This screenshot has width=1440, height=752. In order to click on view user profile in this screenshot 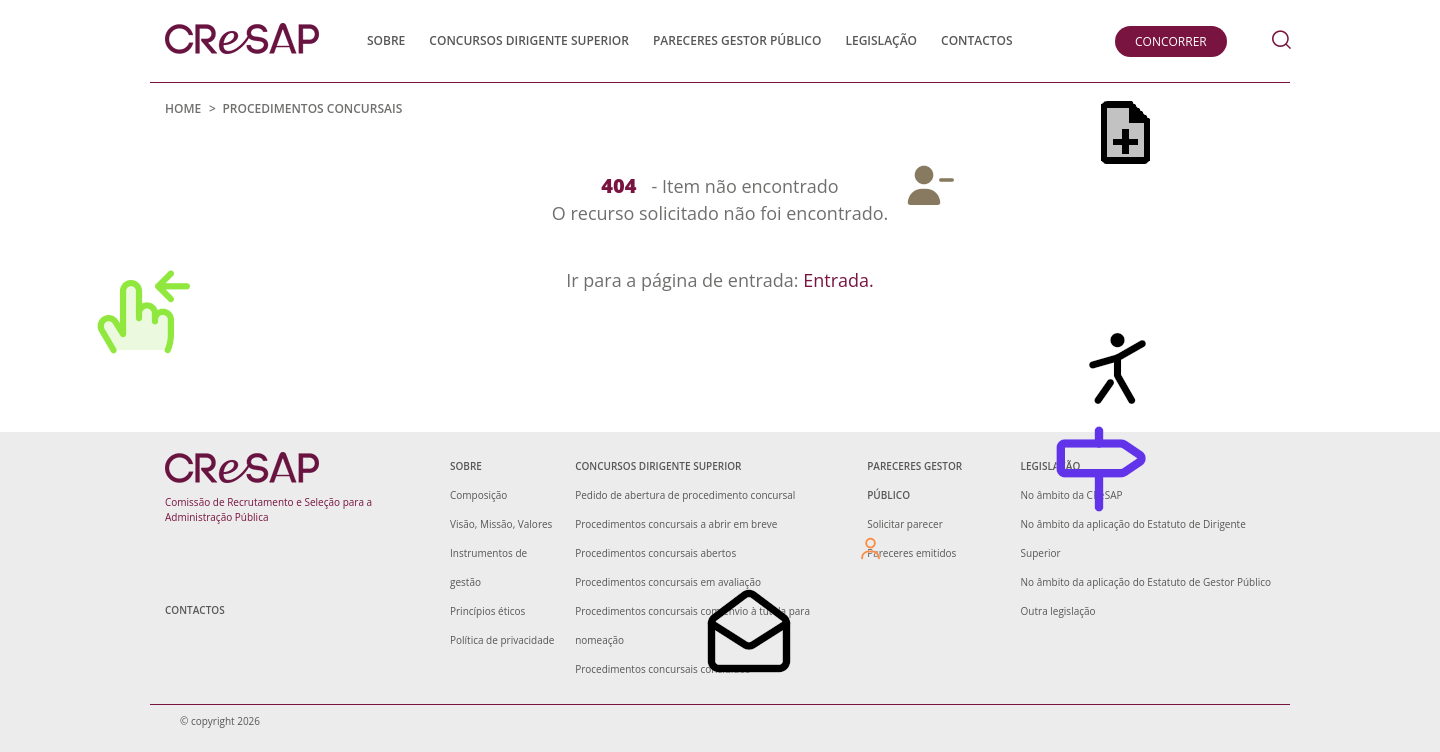, I will do `click(870, 548)`.